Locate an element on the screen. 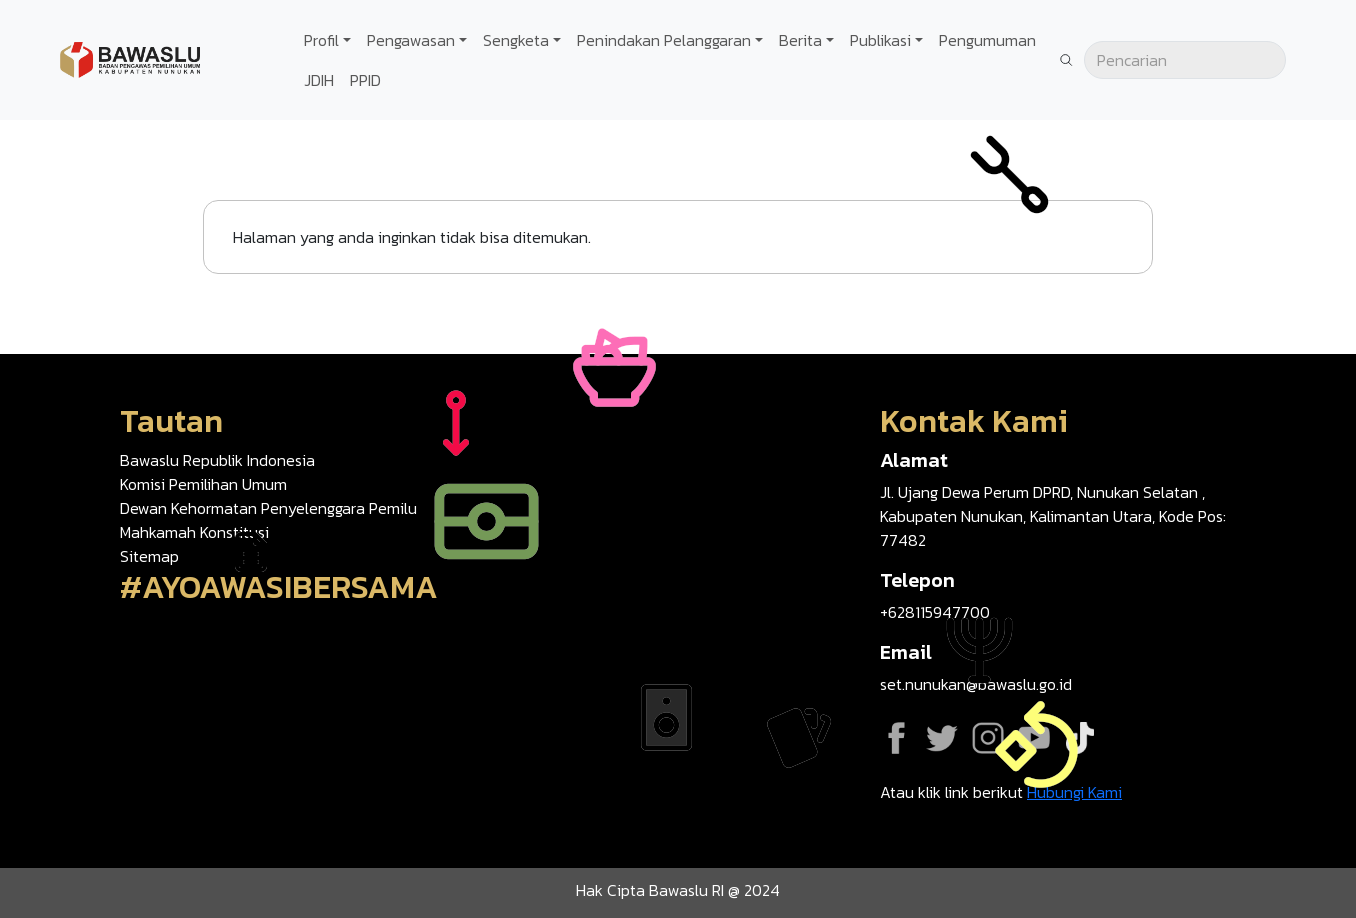  view salad or healthy food options is located at coordinates (614, 365).